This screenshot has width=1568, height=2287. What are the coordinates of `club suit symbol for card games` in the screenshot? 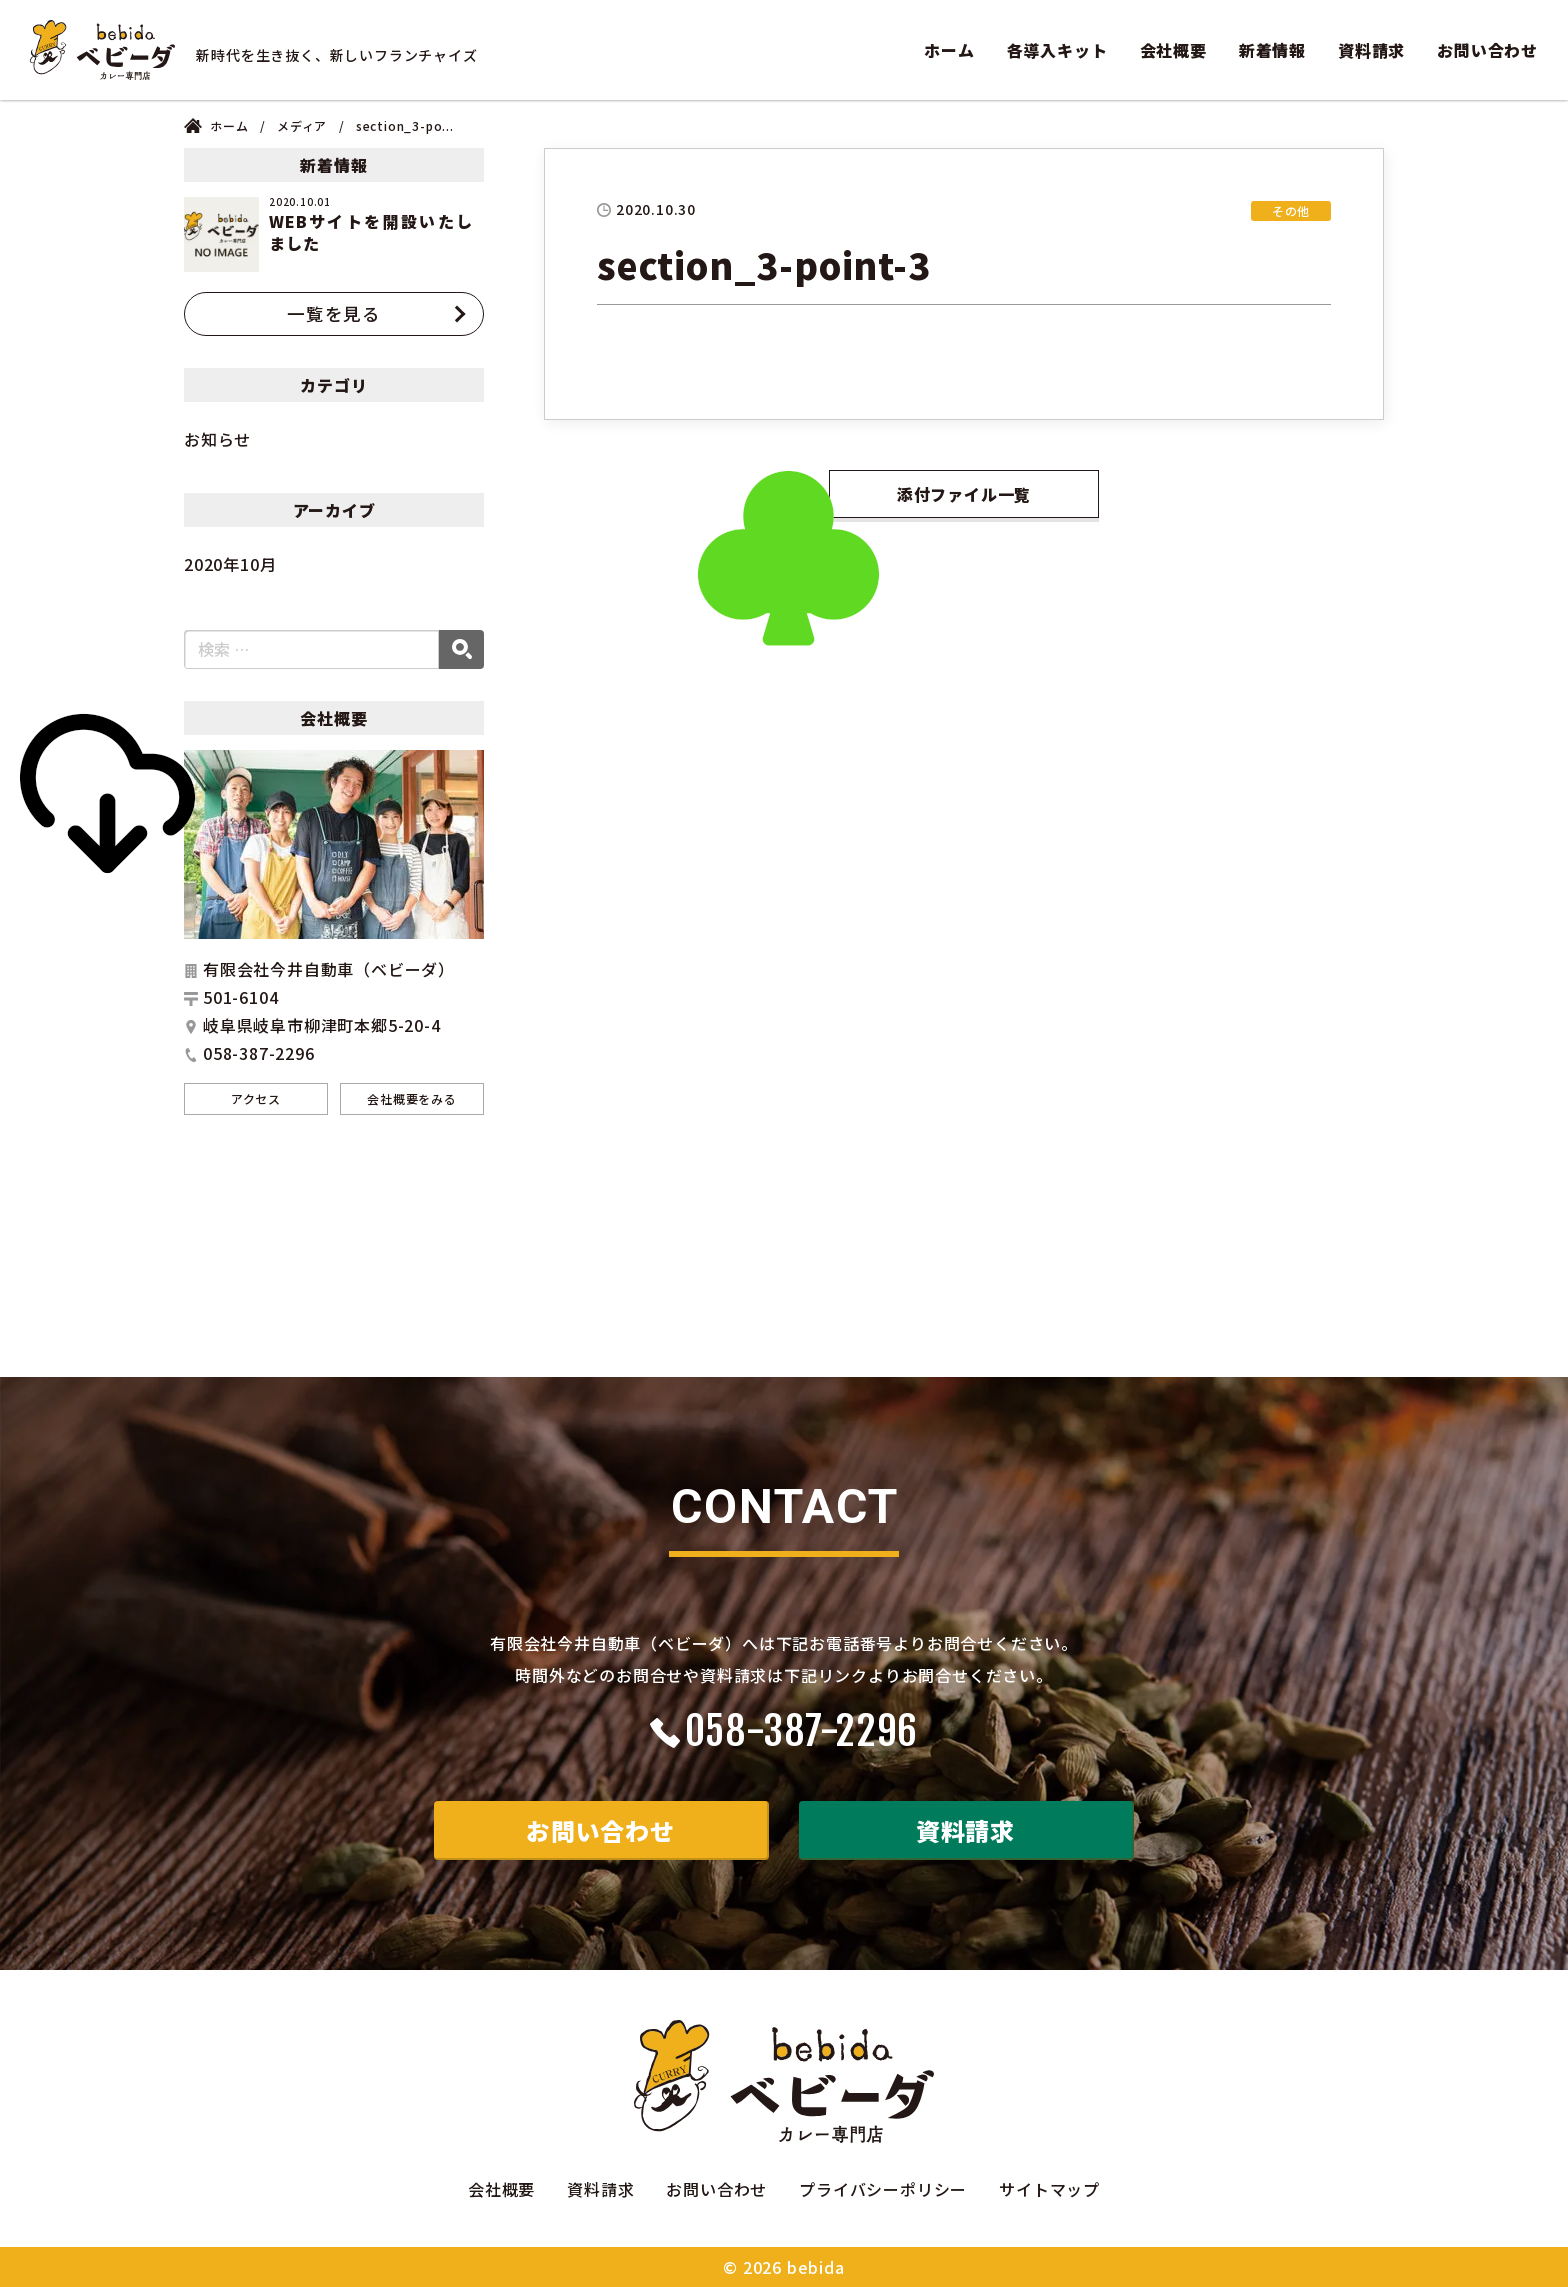 It's located at (788, 561).